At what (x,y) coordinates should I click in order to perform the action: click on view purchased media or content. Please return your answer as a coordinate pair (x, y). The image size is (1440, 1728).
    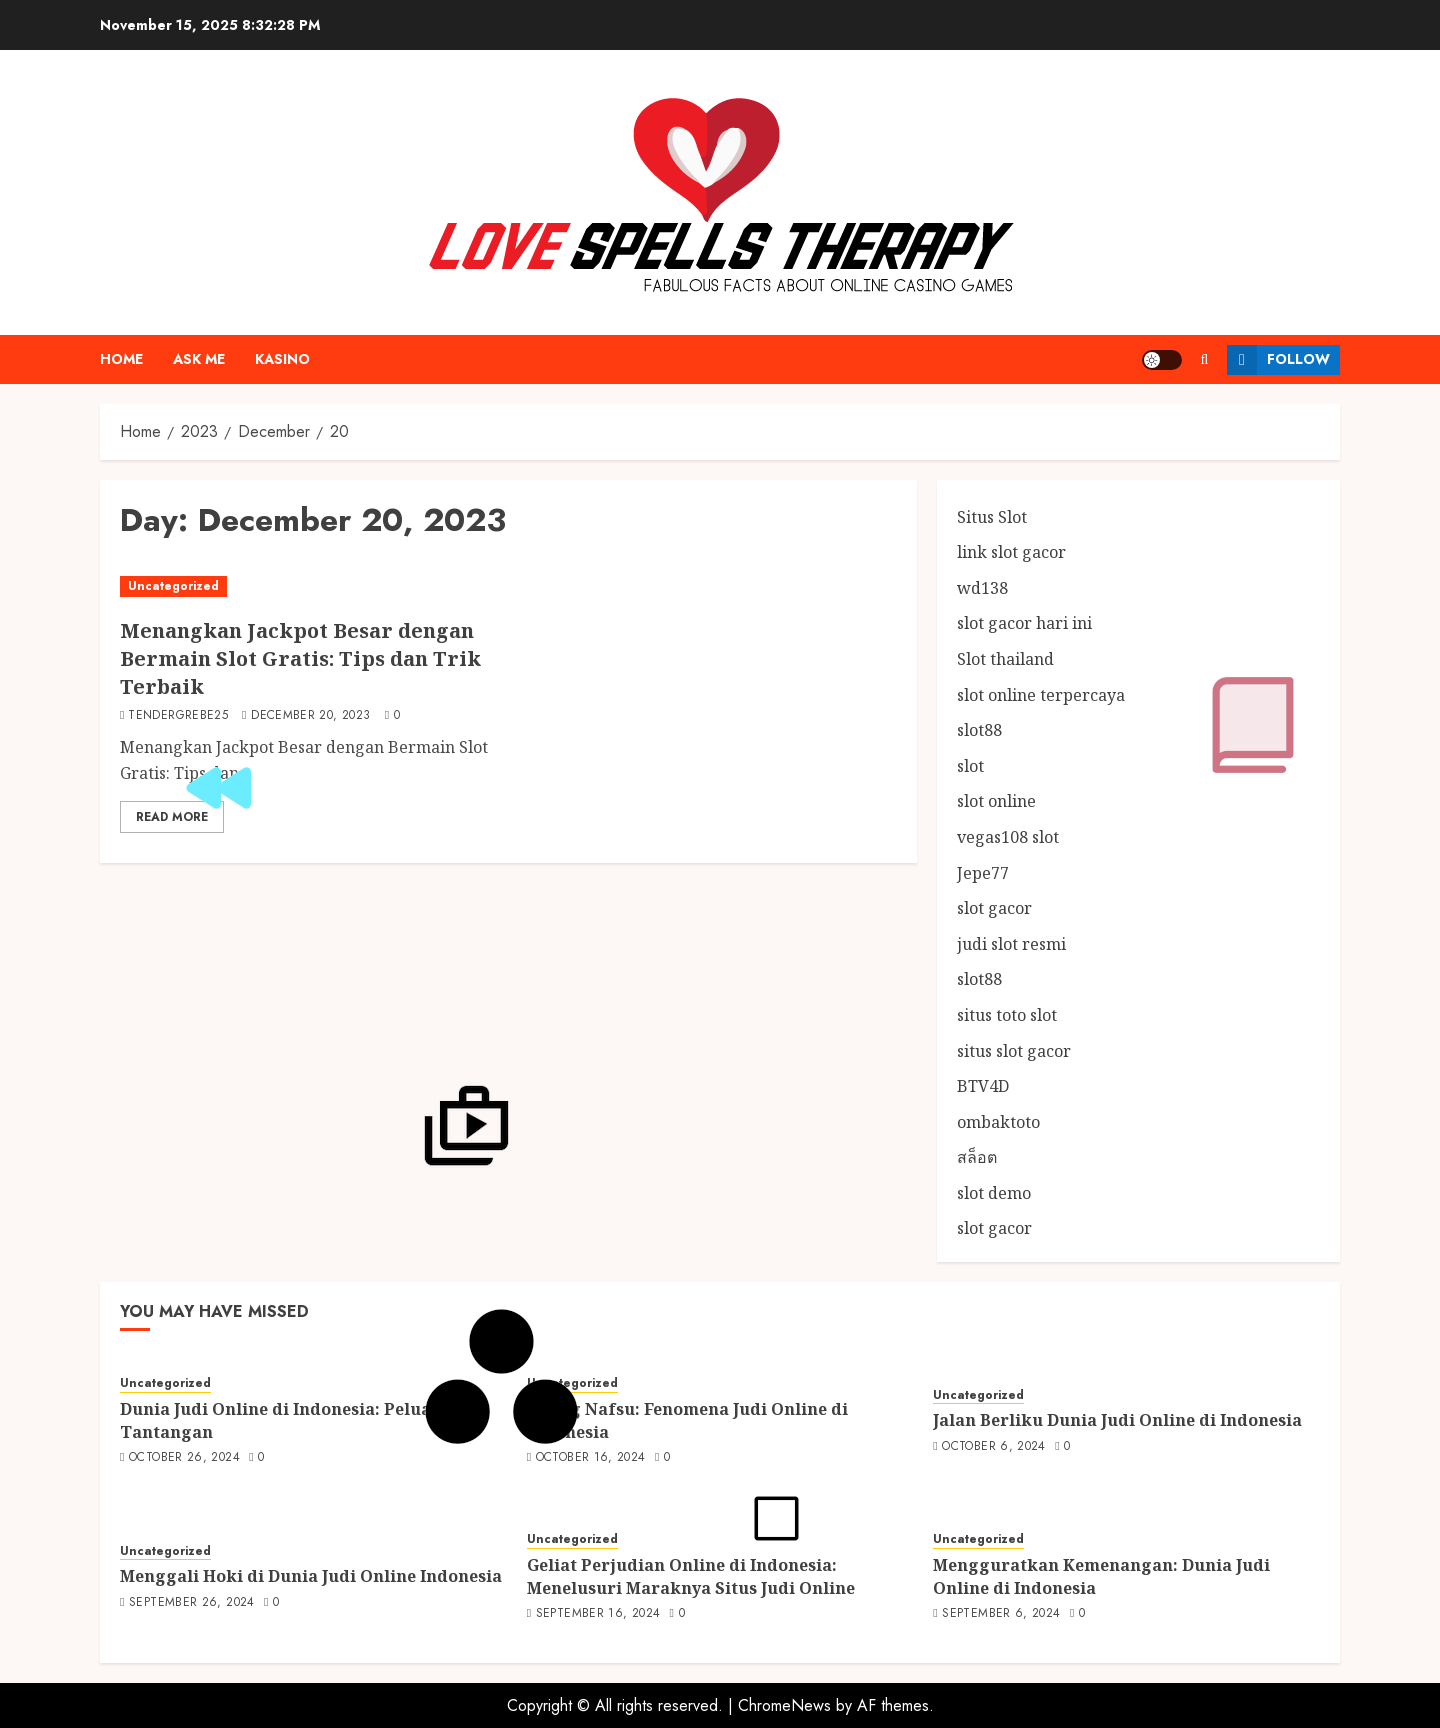
    Looking at the image, I should click on (466, 1127).